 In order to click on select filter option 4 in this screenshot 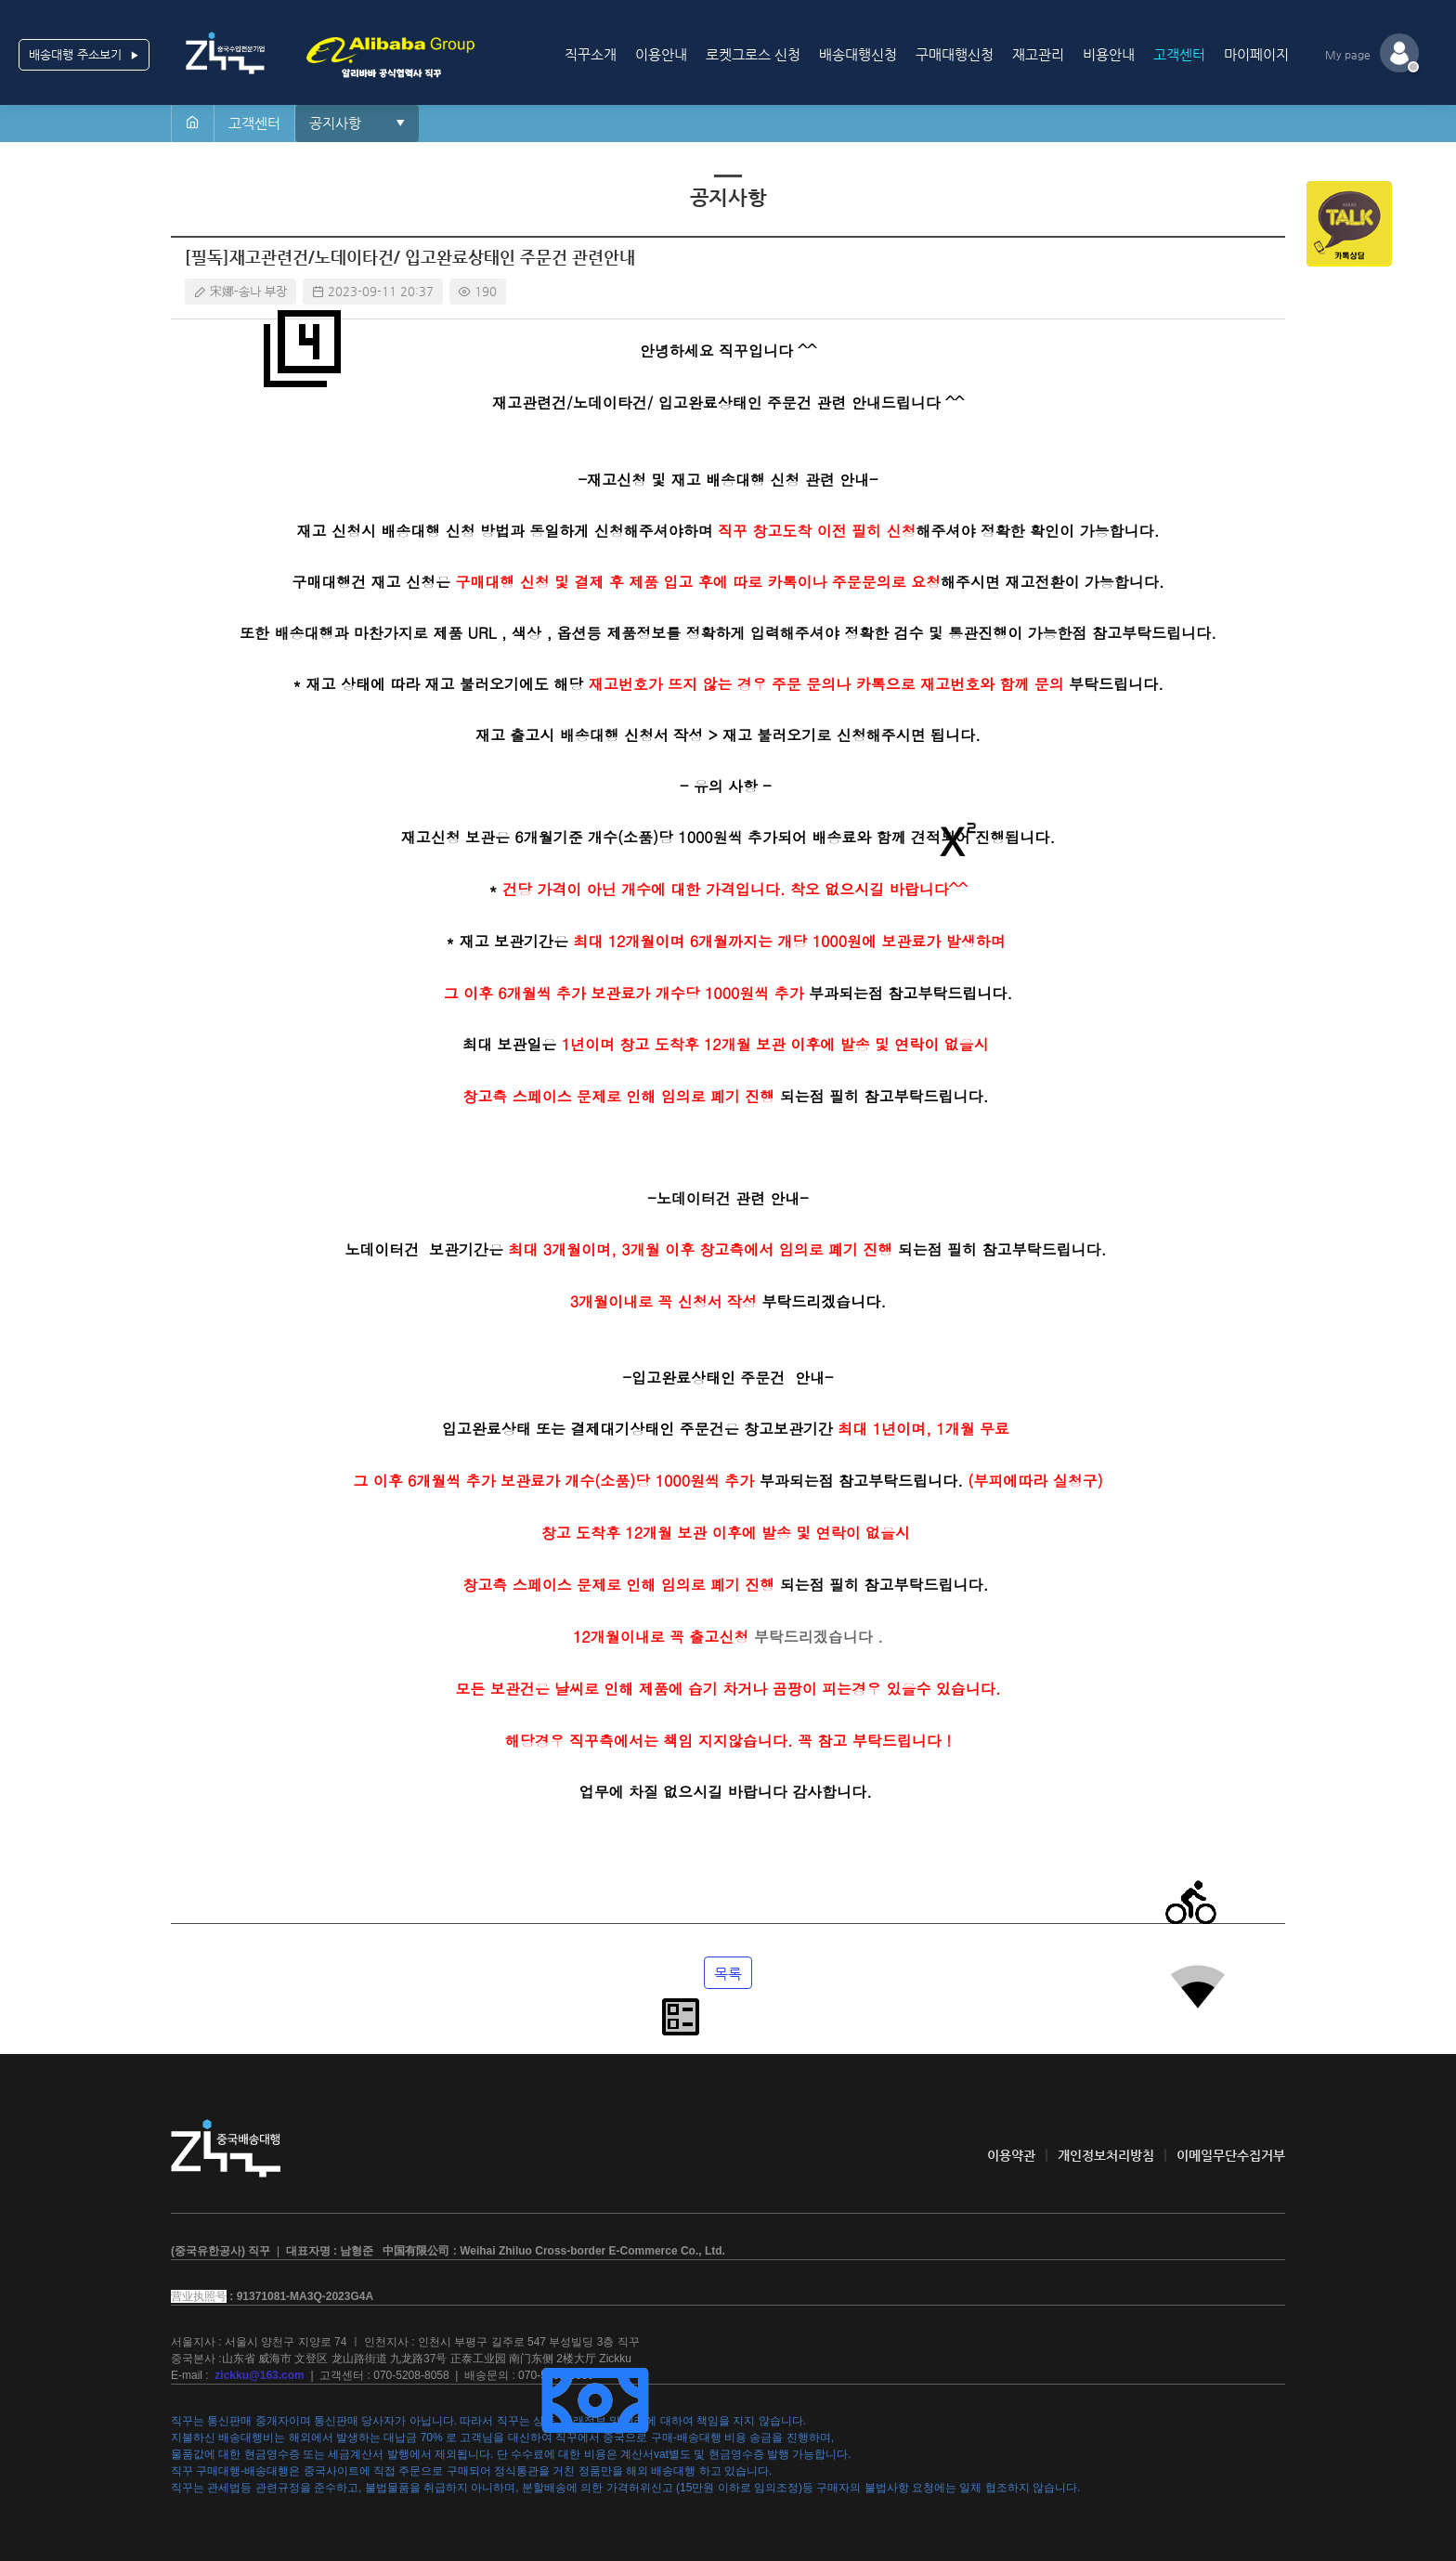, I will do `click(302, 348)`.